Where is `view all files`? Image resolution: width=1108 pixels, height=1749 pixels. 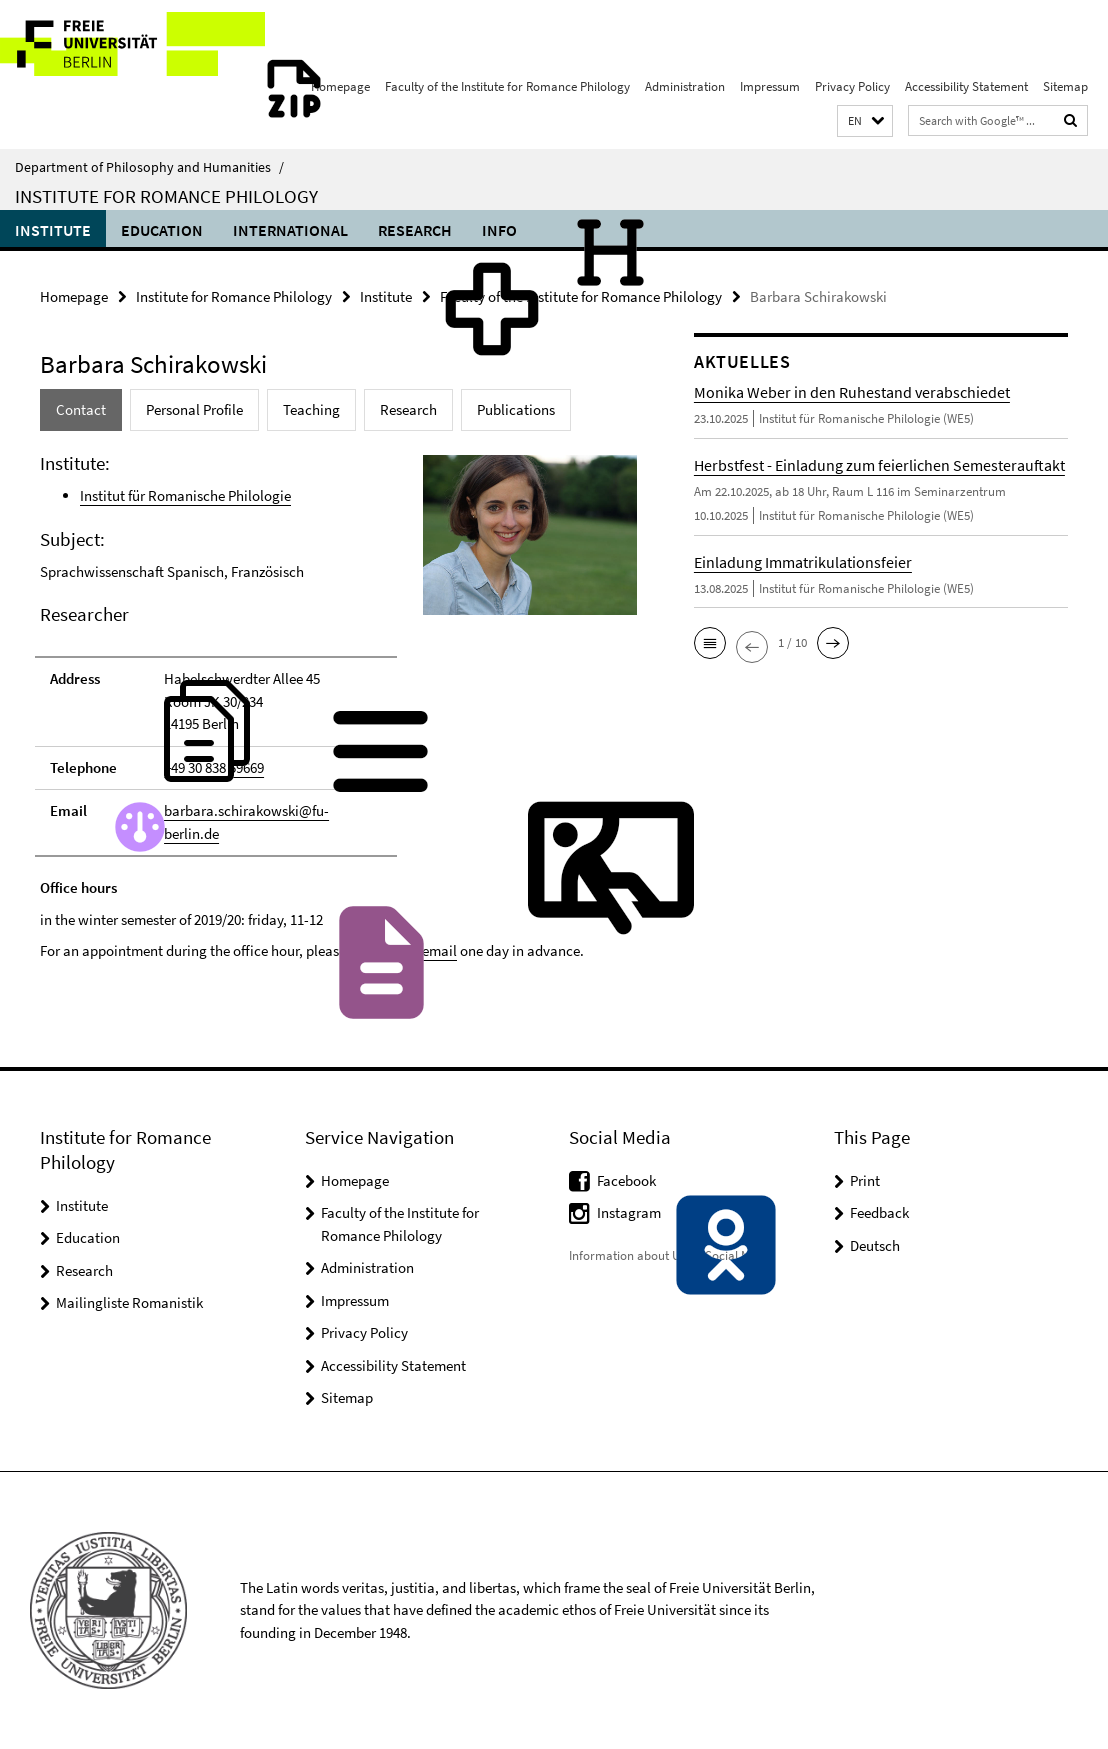
view all files is located at coordinates (207, 731).